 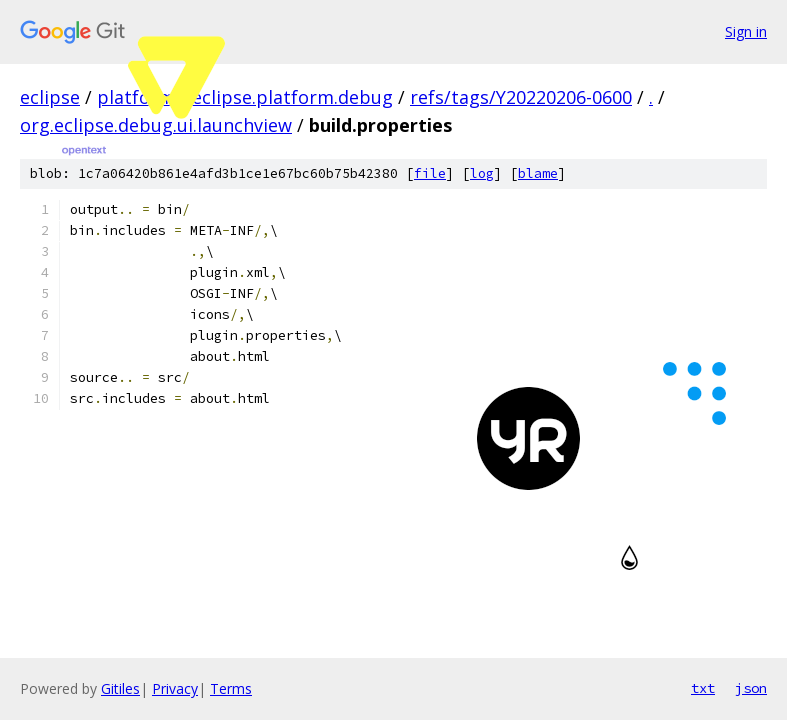 I want to click on open the Yr weather app, so click(x=528, y=438).